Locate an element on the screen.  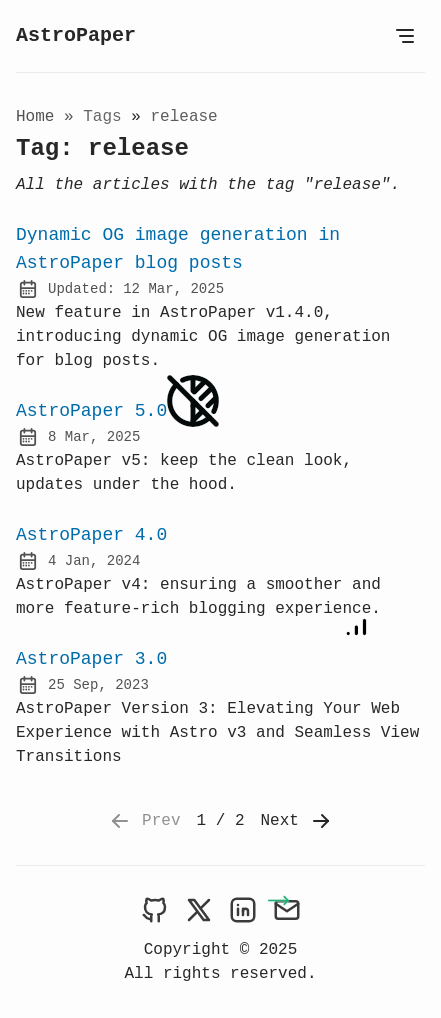
disable screen brightness adjustment is located at coordinates (193, 401).